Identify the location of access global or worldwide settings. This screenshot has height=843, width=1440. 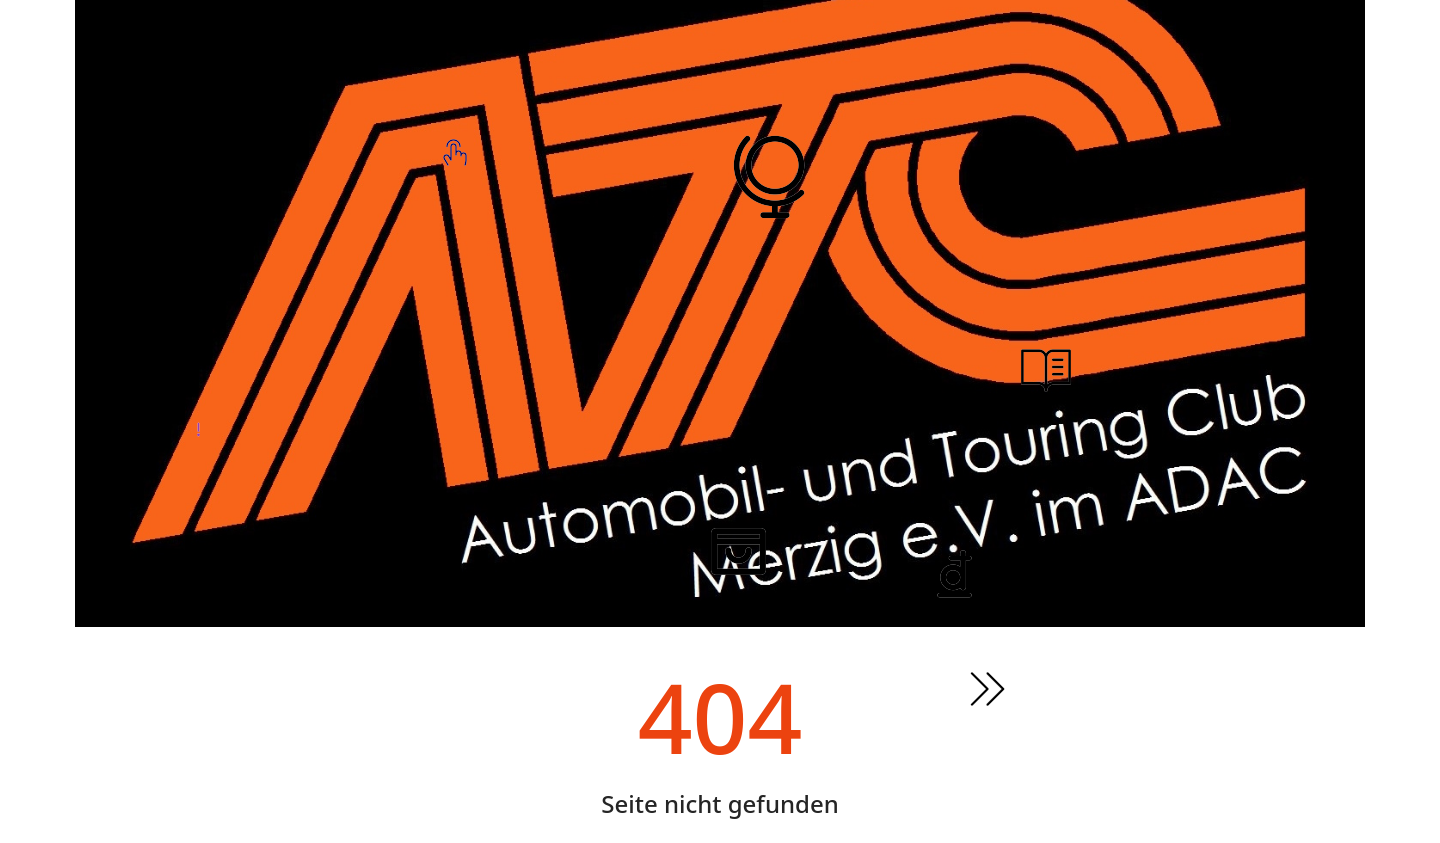
(772, 174).